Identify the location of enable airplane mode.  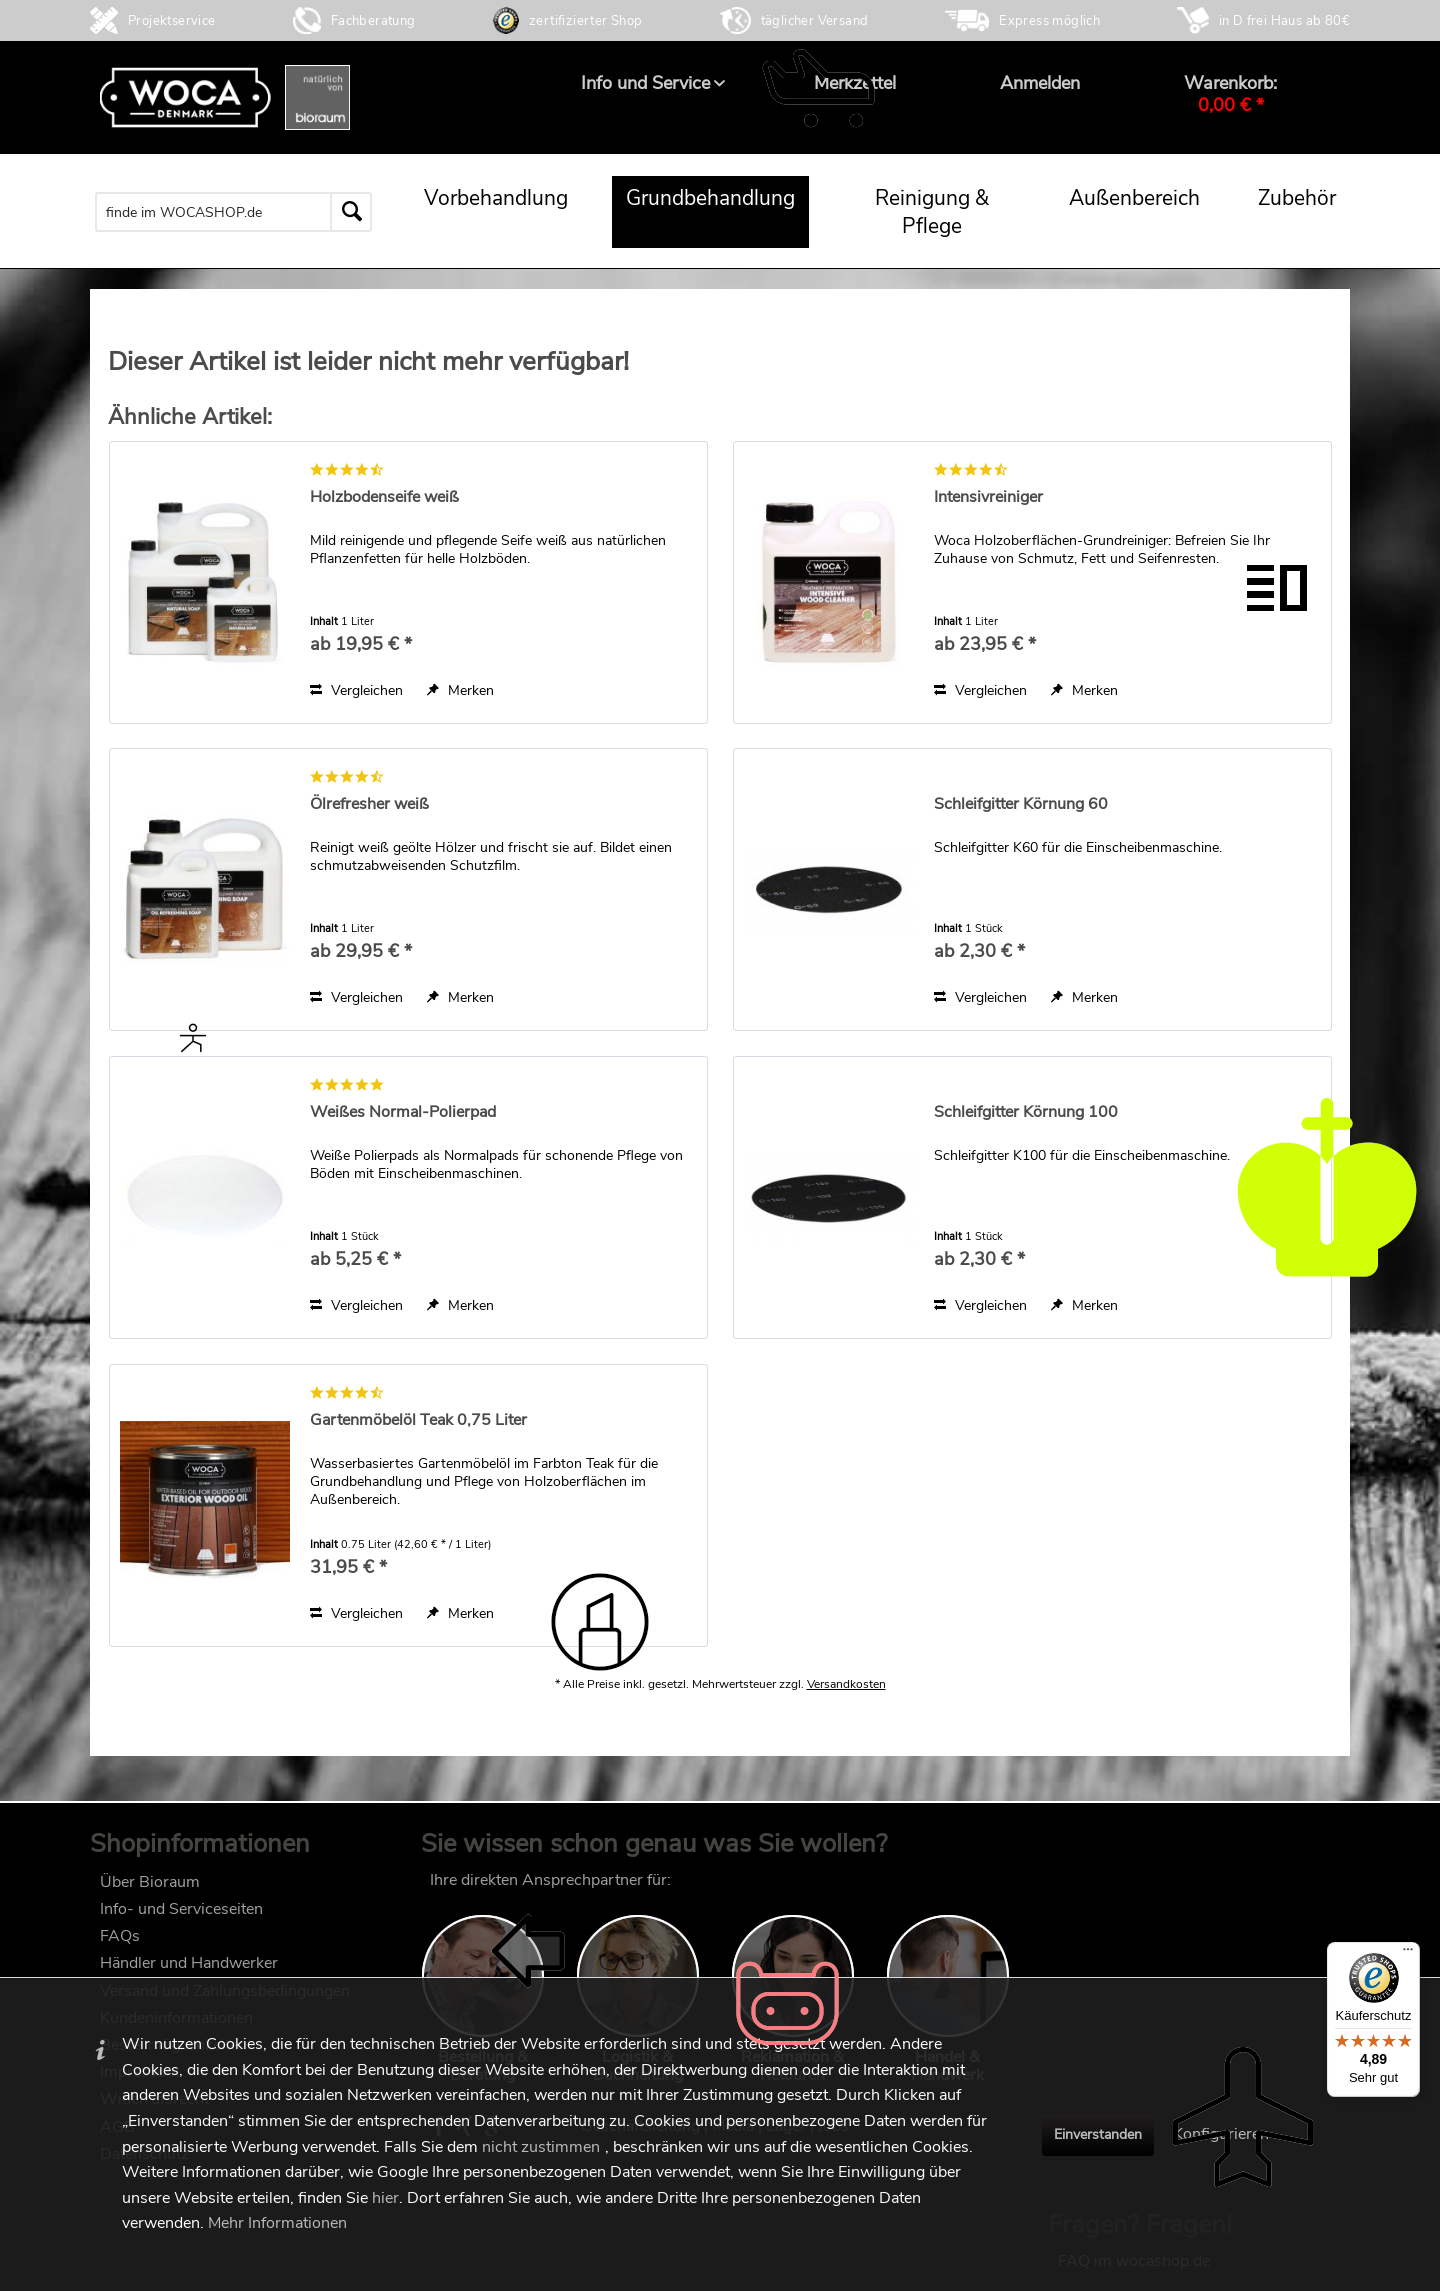
(1243, 2117).